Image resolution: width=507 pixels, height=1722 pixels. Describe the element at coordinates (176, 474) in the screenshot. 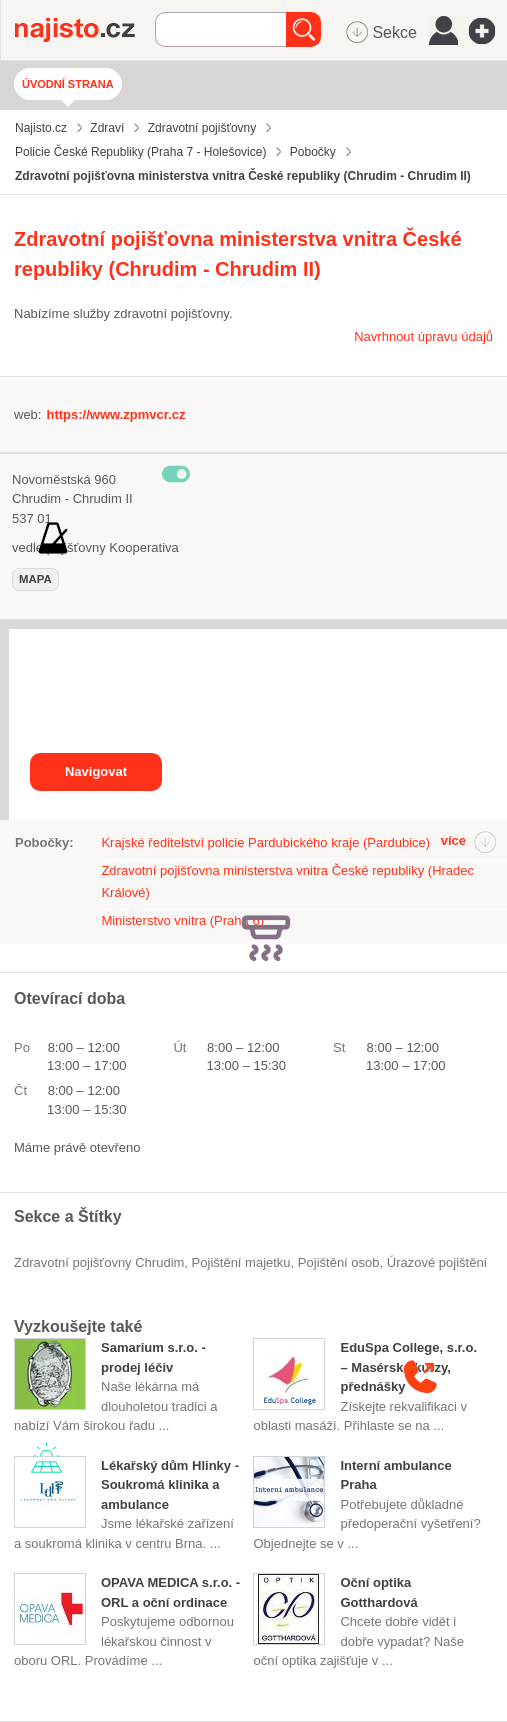

I see `toggle switch in the on position` at that location.